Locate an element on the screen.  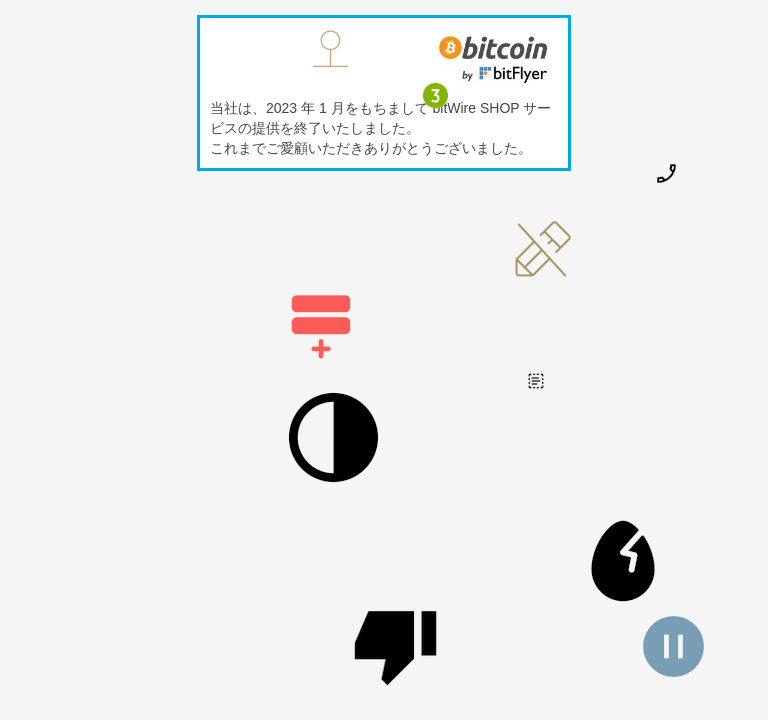
select text within a document is located at coordinates (536, 381).